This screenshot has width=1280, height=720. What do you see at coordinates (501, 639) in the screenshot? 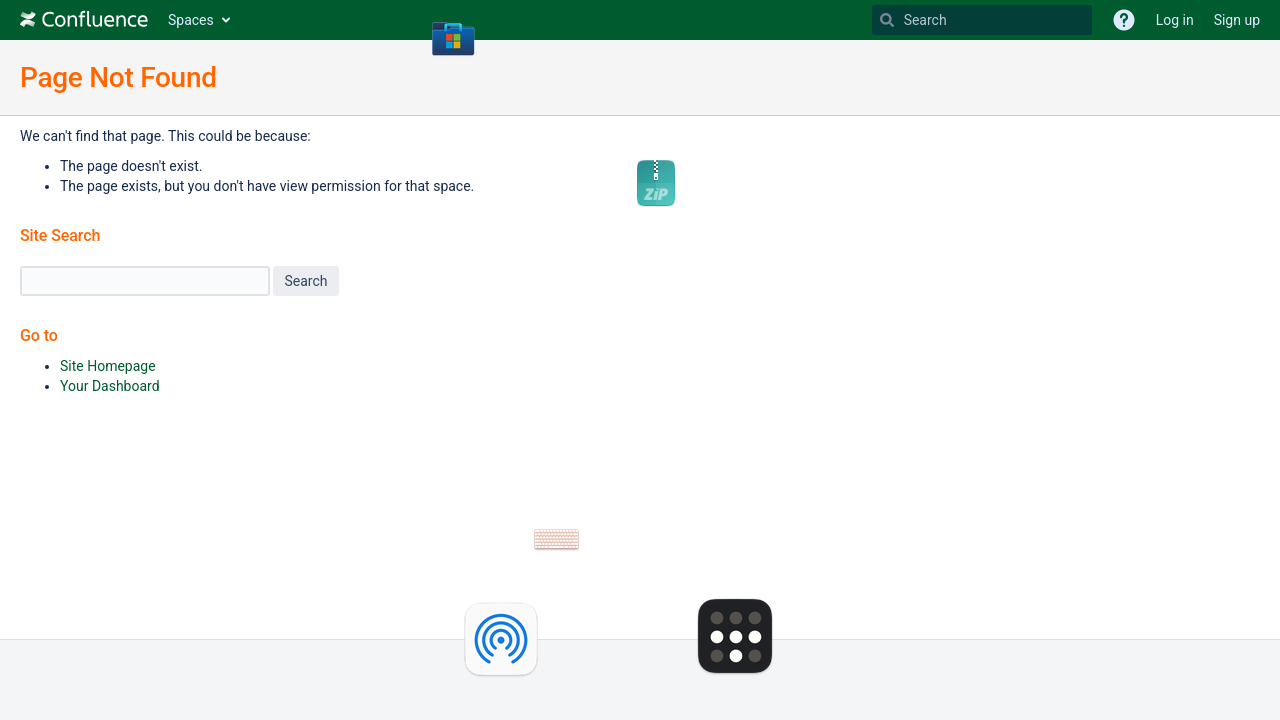
I see `share files wirelessly with nearby Apple devices` at bounding box center [501, 639].